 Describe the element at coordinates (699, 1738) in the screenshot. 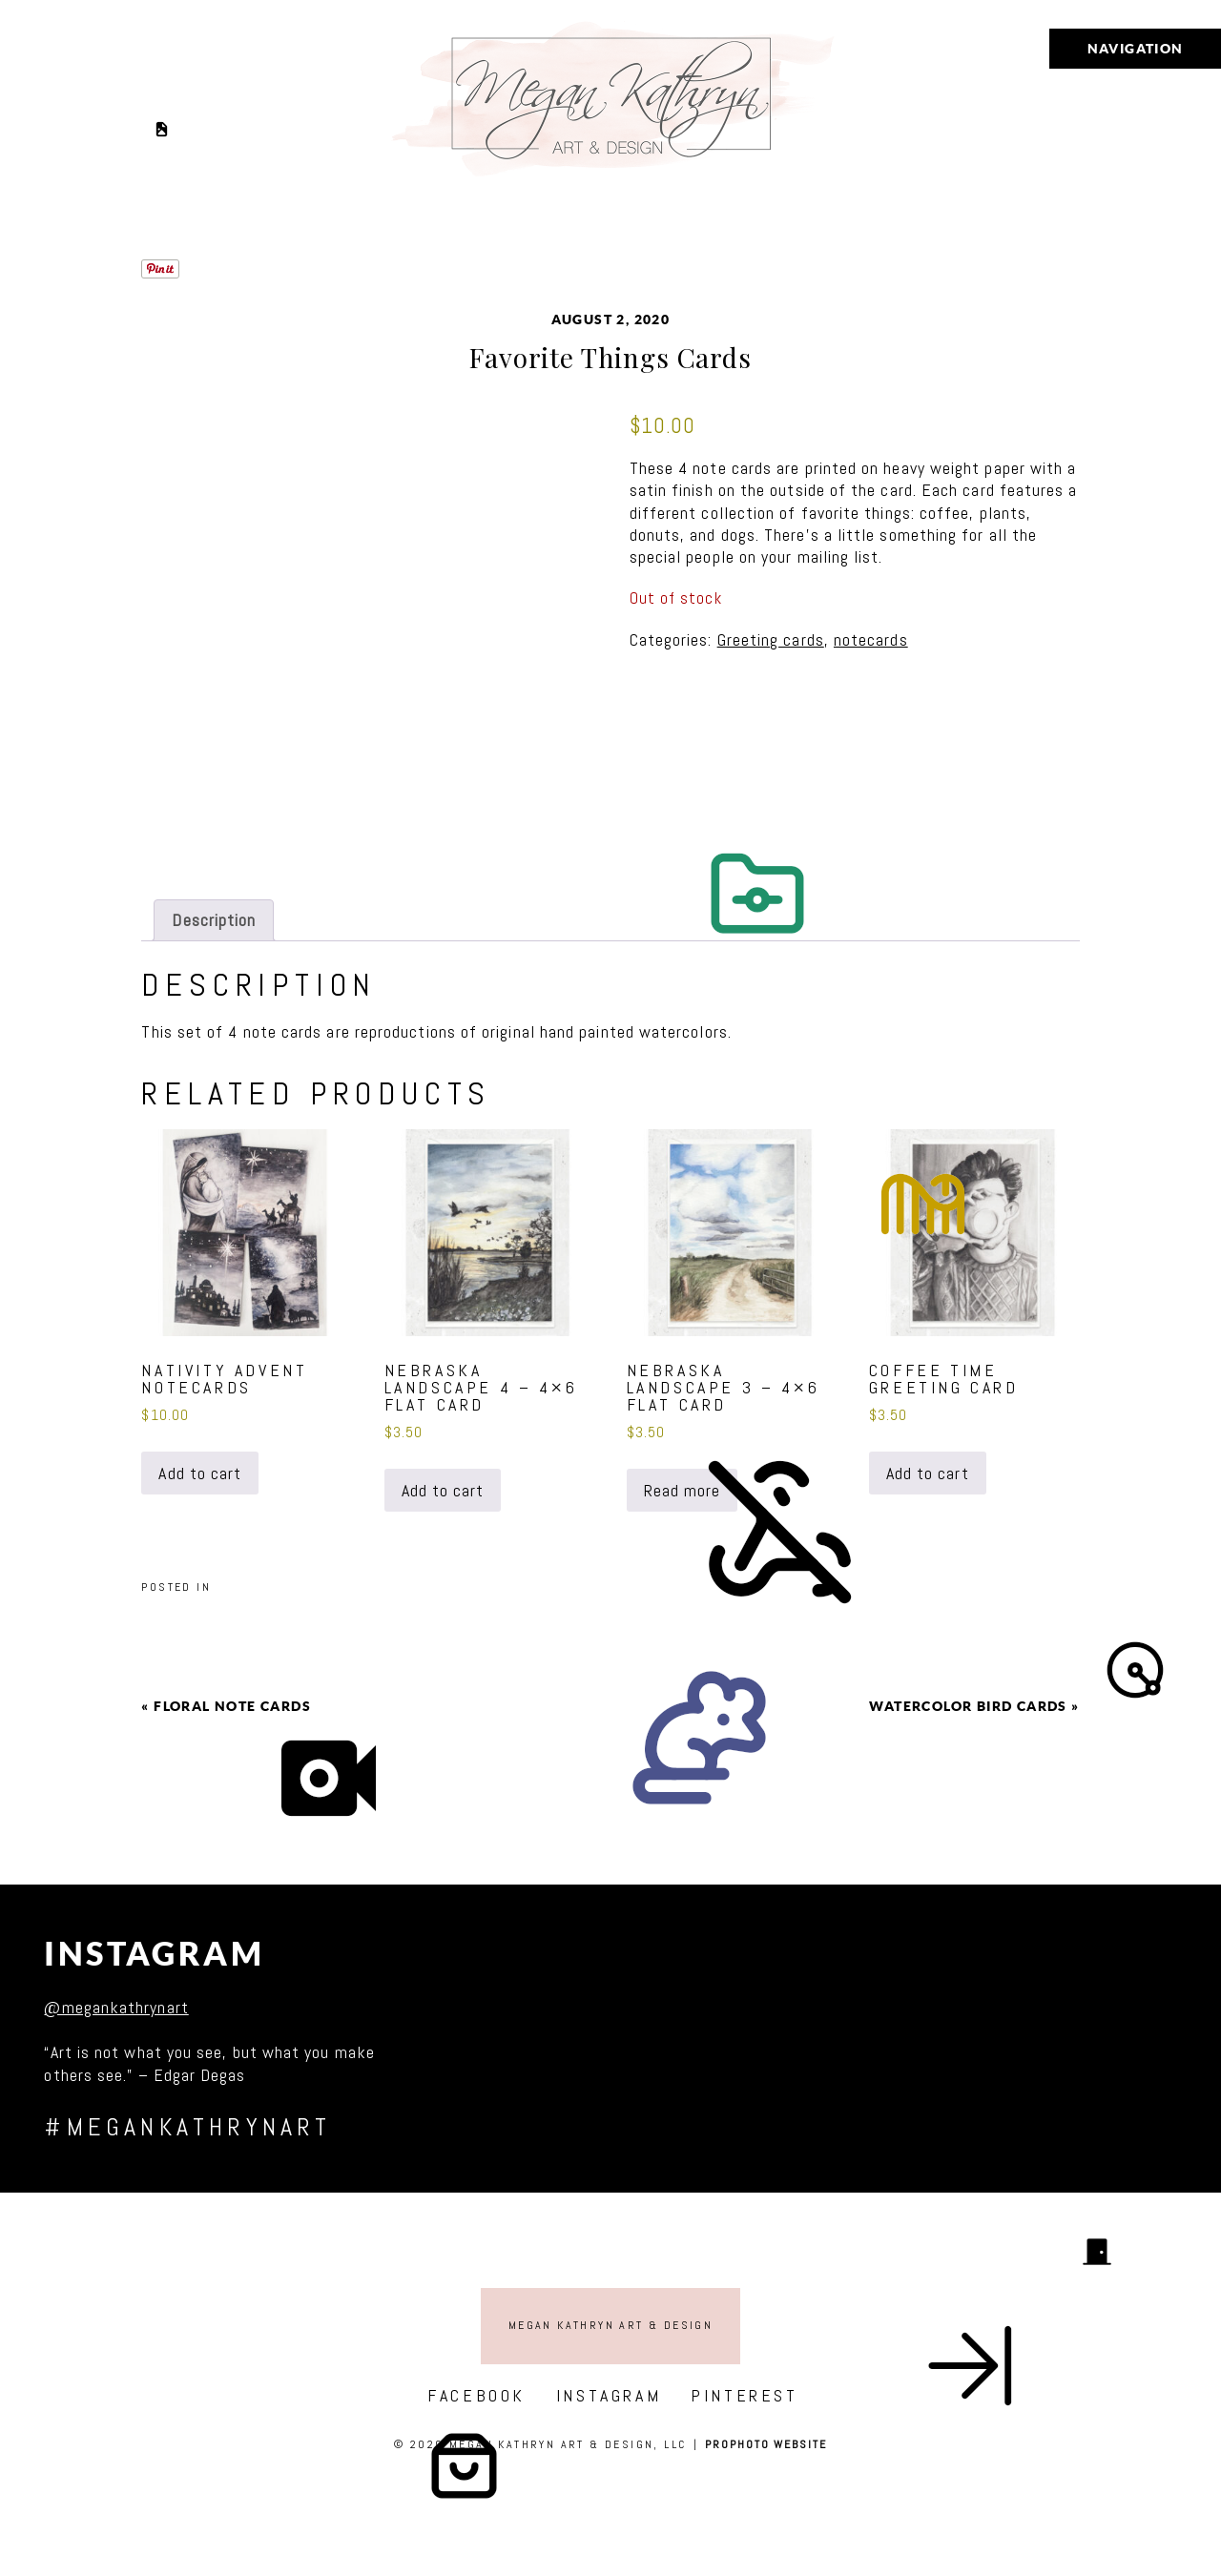

I see `indicates pest control or exterminator services` at that location.